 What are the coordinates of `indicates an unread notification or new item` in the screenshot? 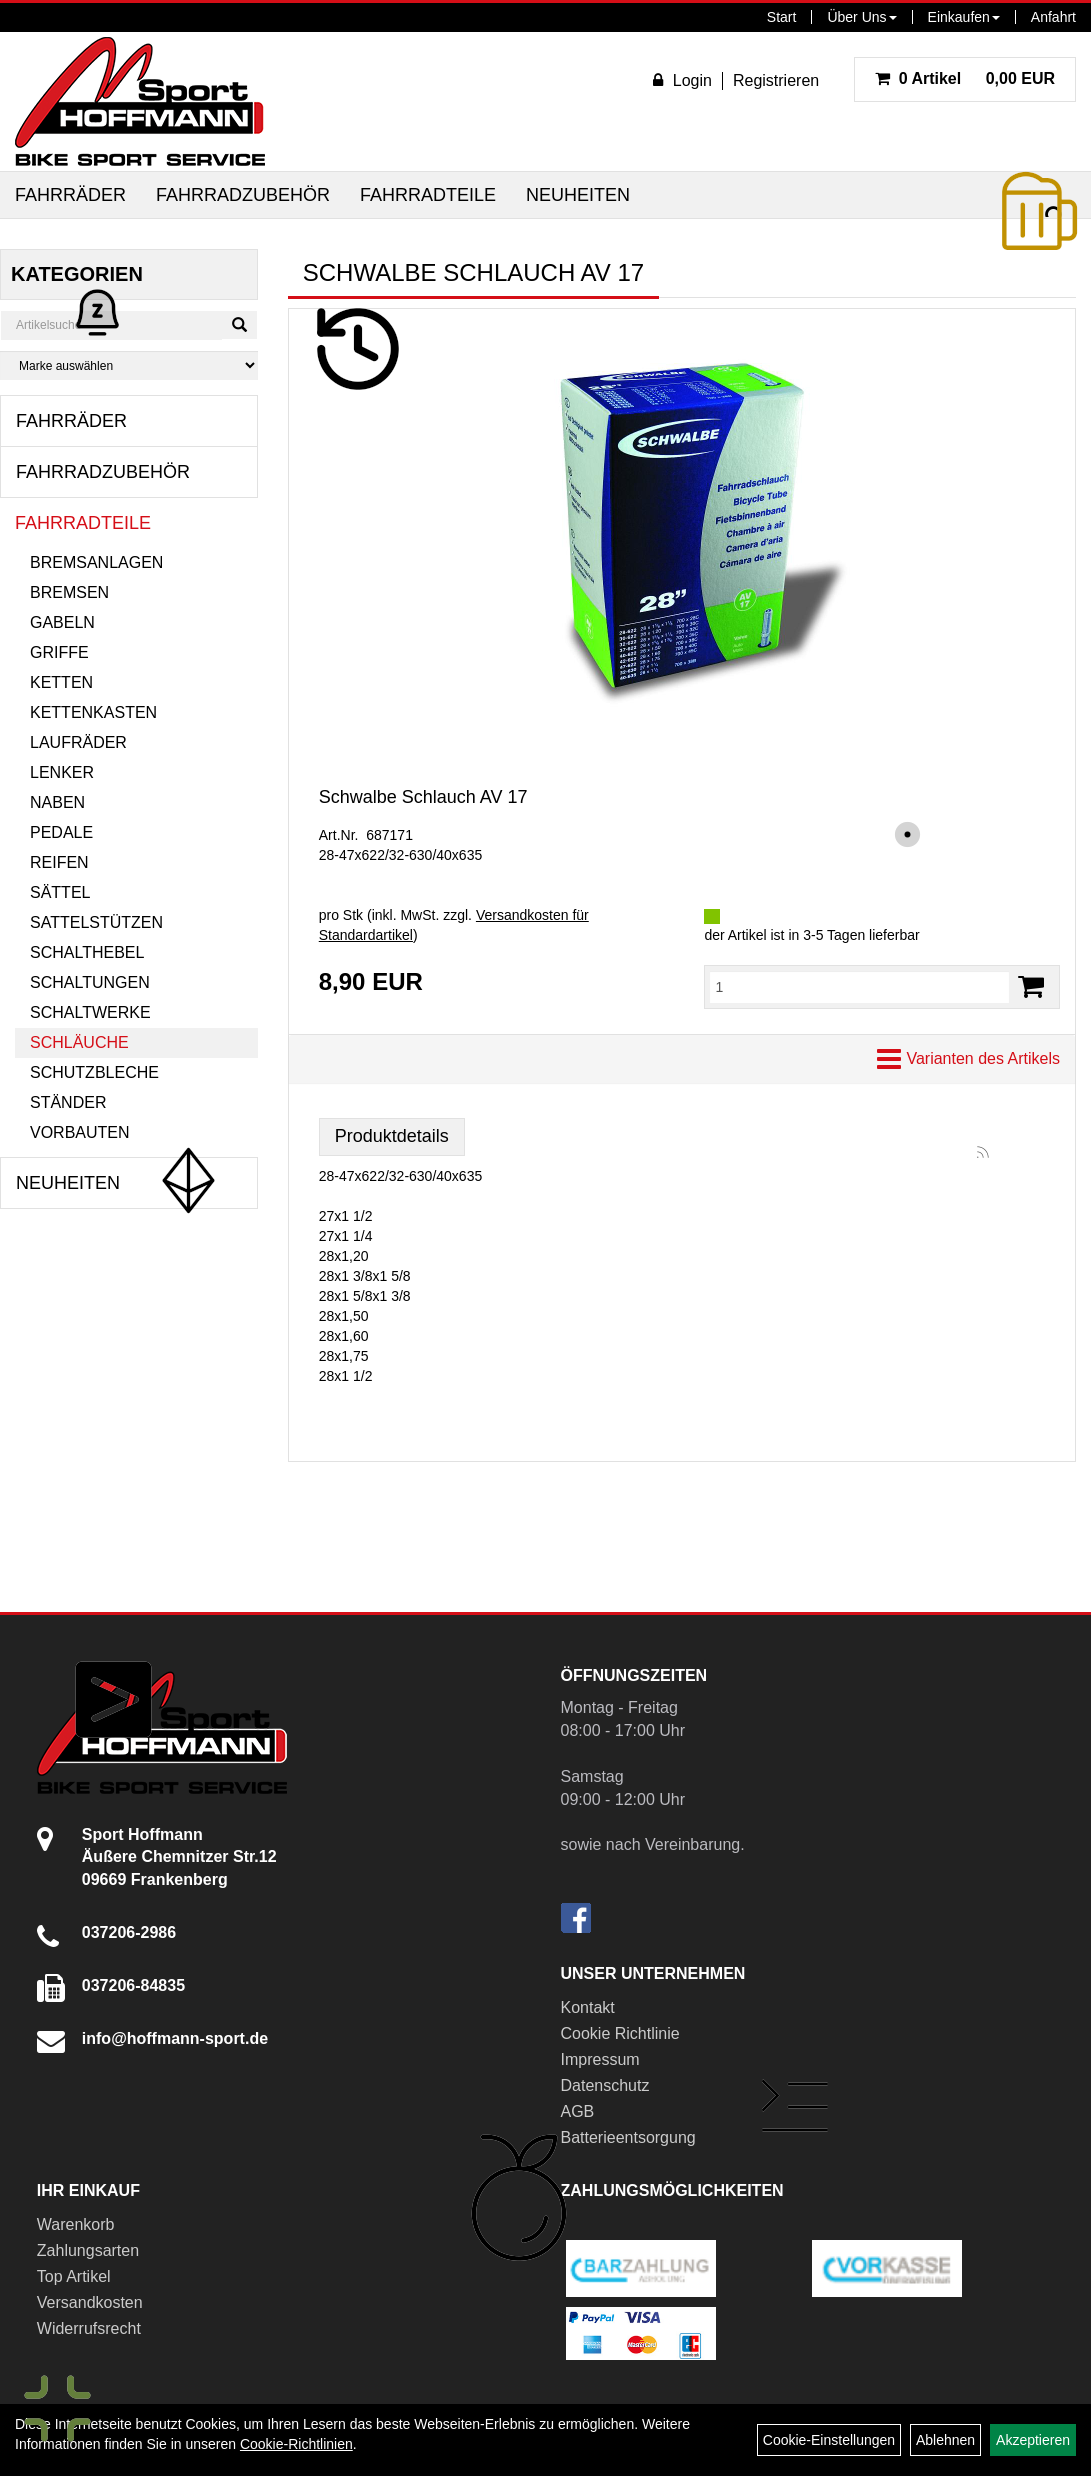 It's located at (907, 834).